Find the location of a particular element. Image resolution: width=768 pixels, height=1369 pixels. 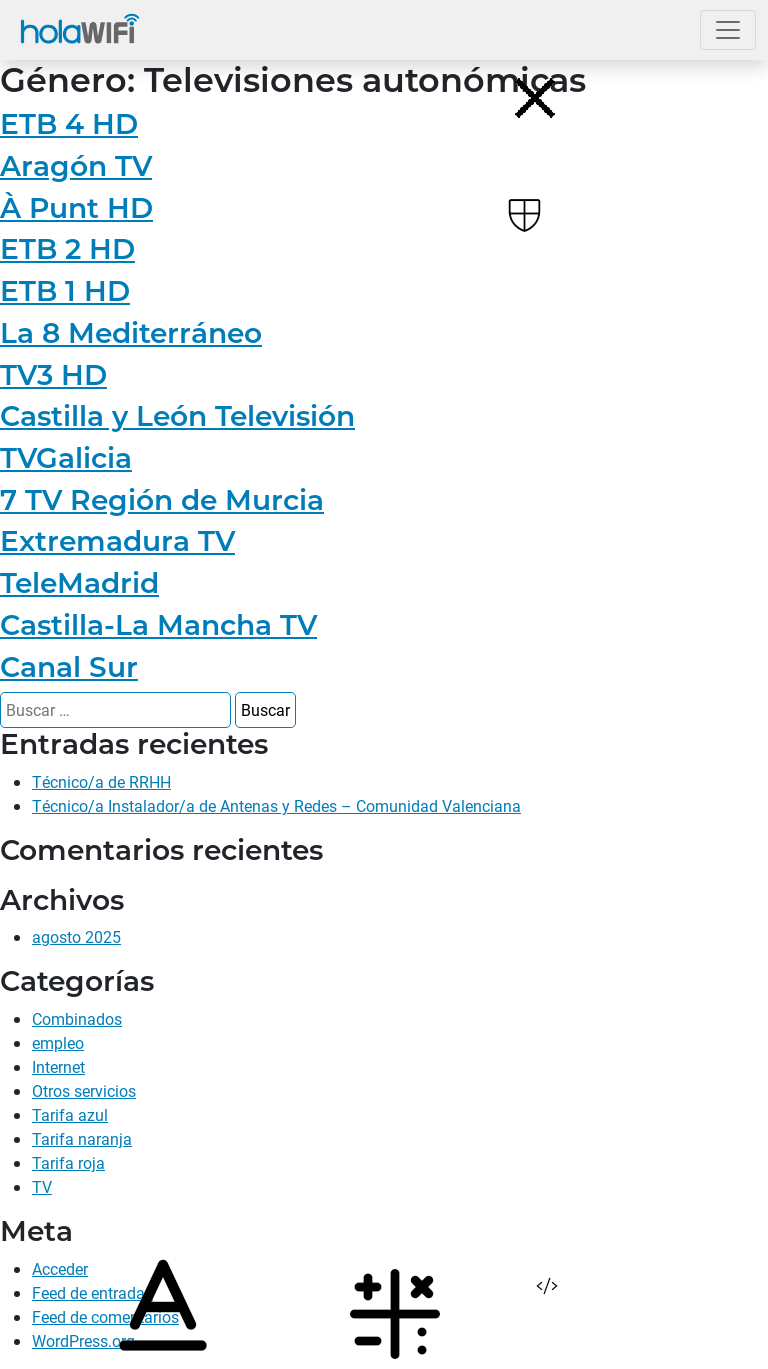

view or edit source code is located at coordinates (547, 1286).